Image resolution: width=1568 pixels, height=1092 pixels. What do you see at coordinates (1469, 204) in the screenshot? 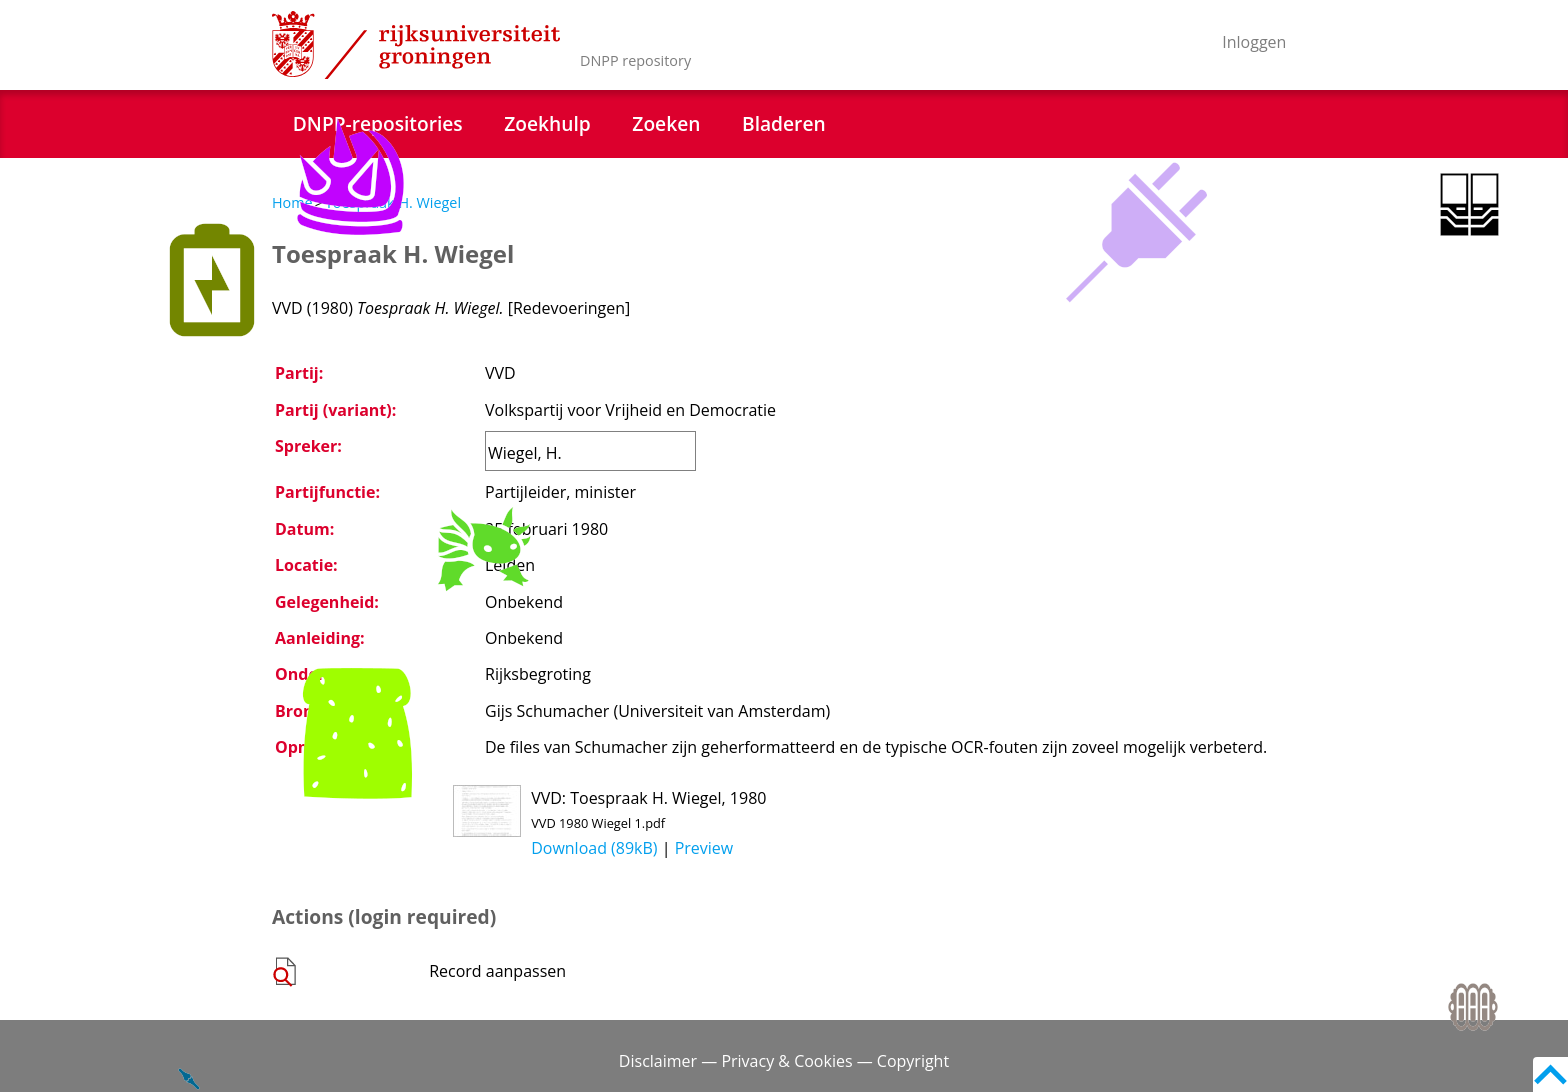
I see `access public transit or bus schedule` at bounding box center [1469, 204].